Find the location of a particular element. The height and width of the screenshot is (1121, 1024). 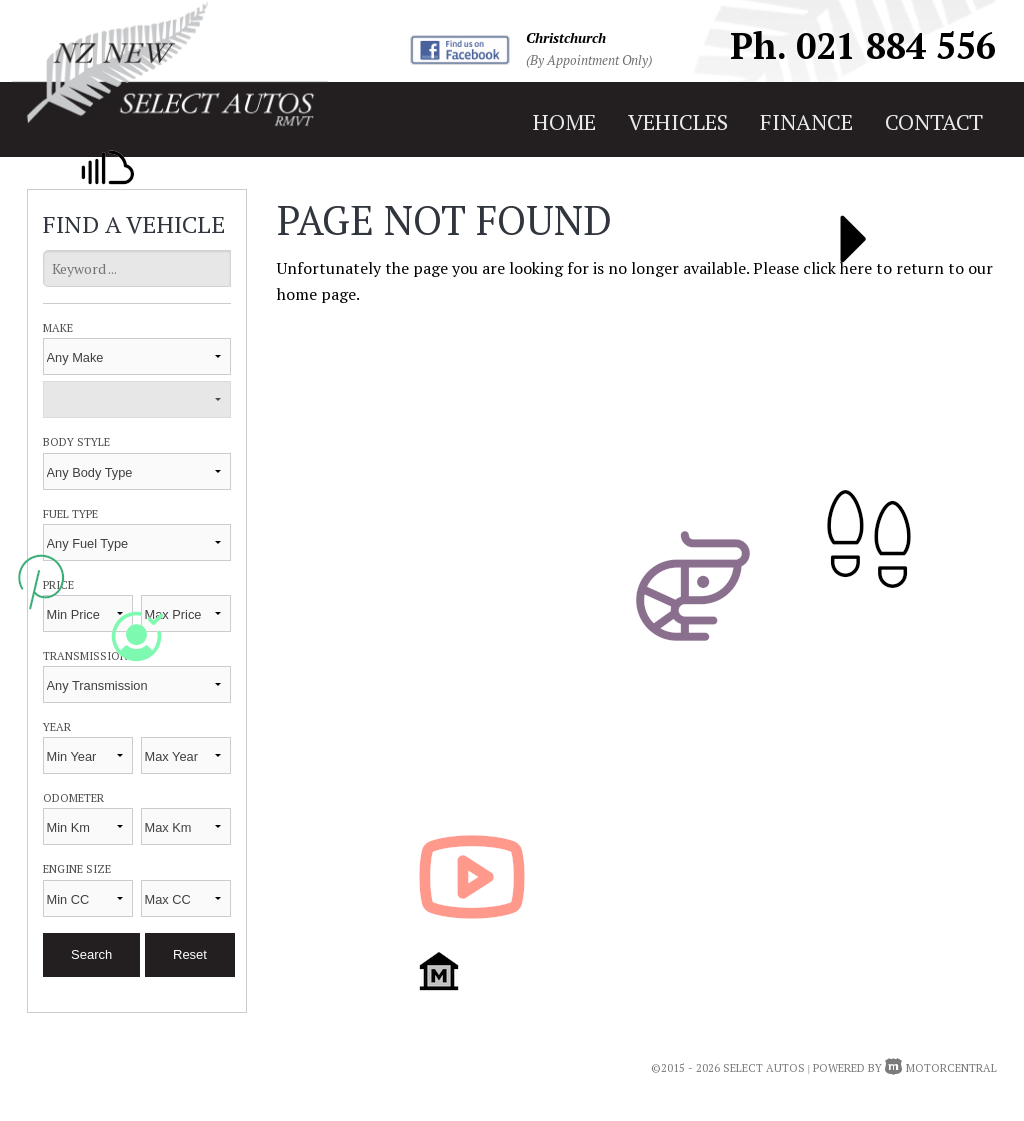

indicates seafood or shellfish menu category is located at coordinates (693, 588).